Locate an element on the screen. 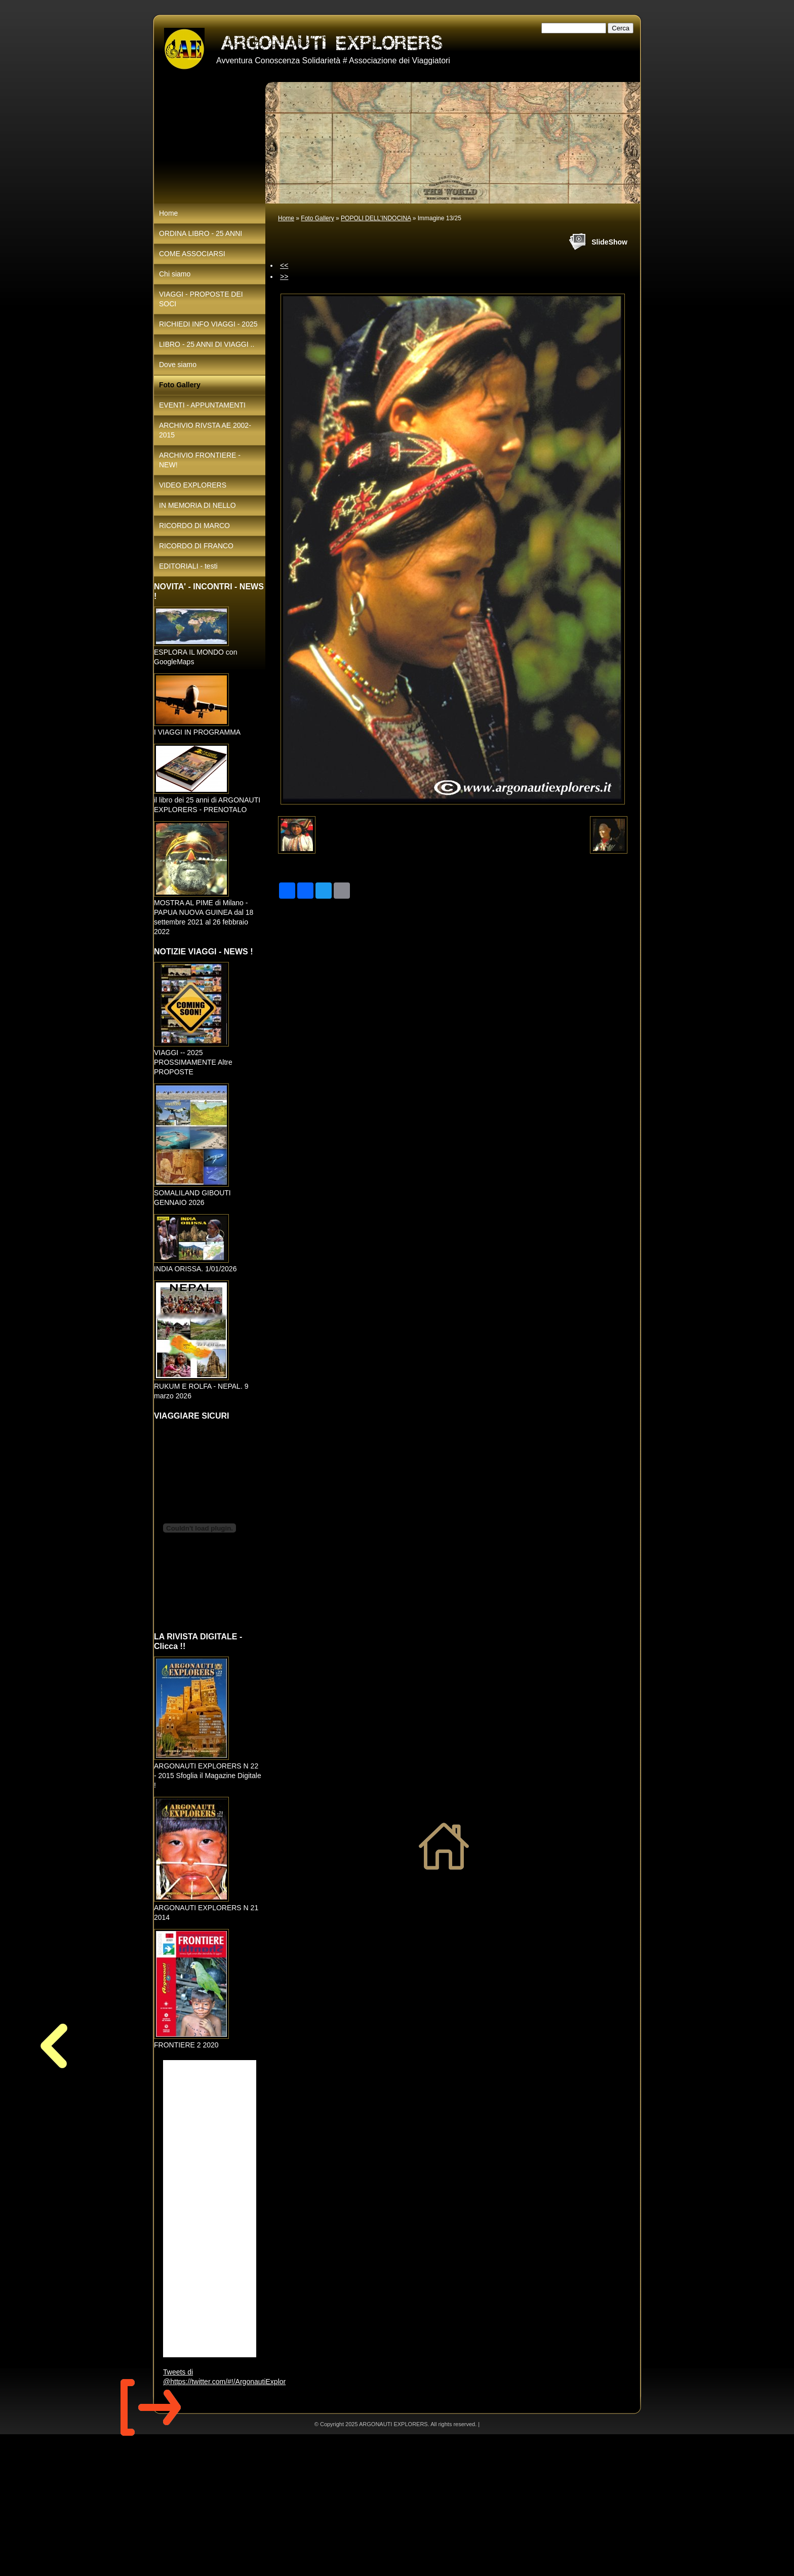 The image size is (794, 2576). log out of your account is located at coordinates (149, 2407).